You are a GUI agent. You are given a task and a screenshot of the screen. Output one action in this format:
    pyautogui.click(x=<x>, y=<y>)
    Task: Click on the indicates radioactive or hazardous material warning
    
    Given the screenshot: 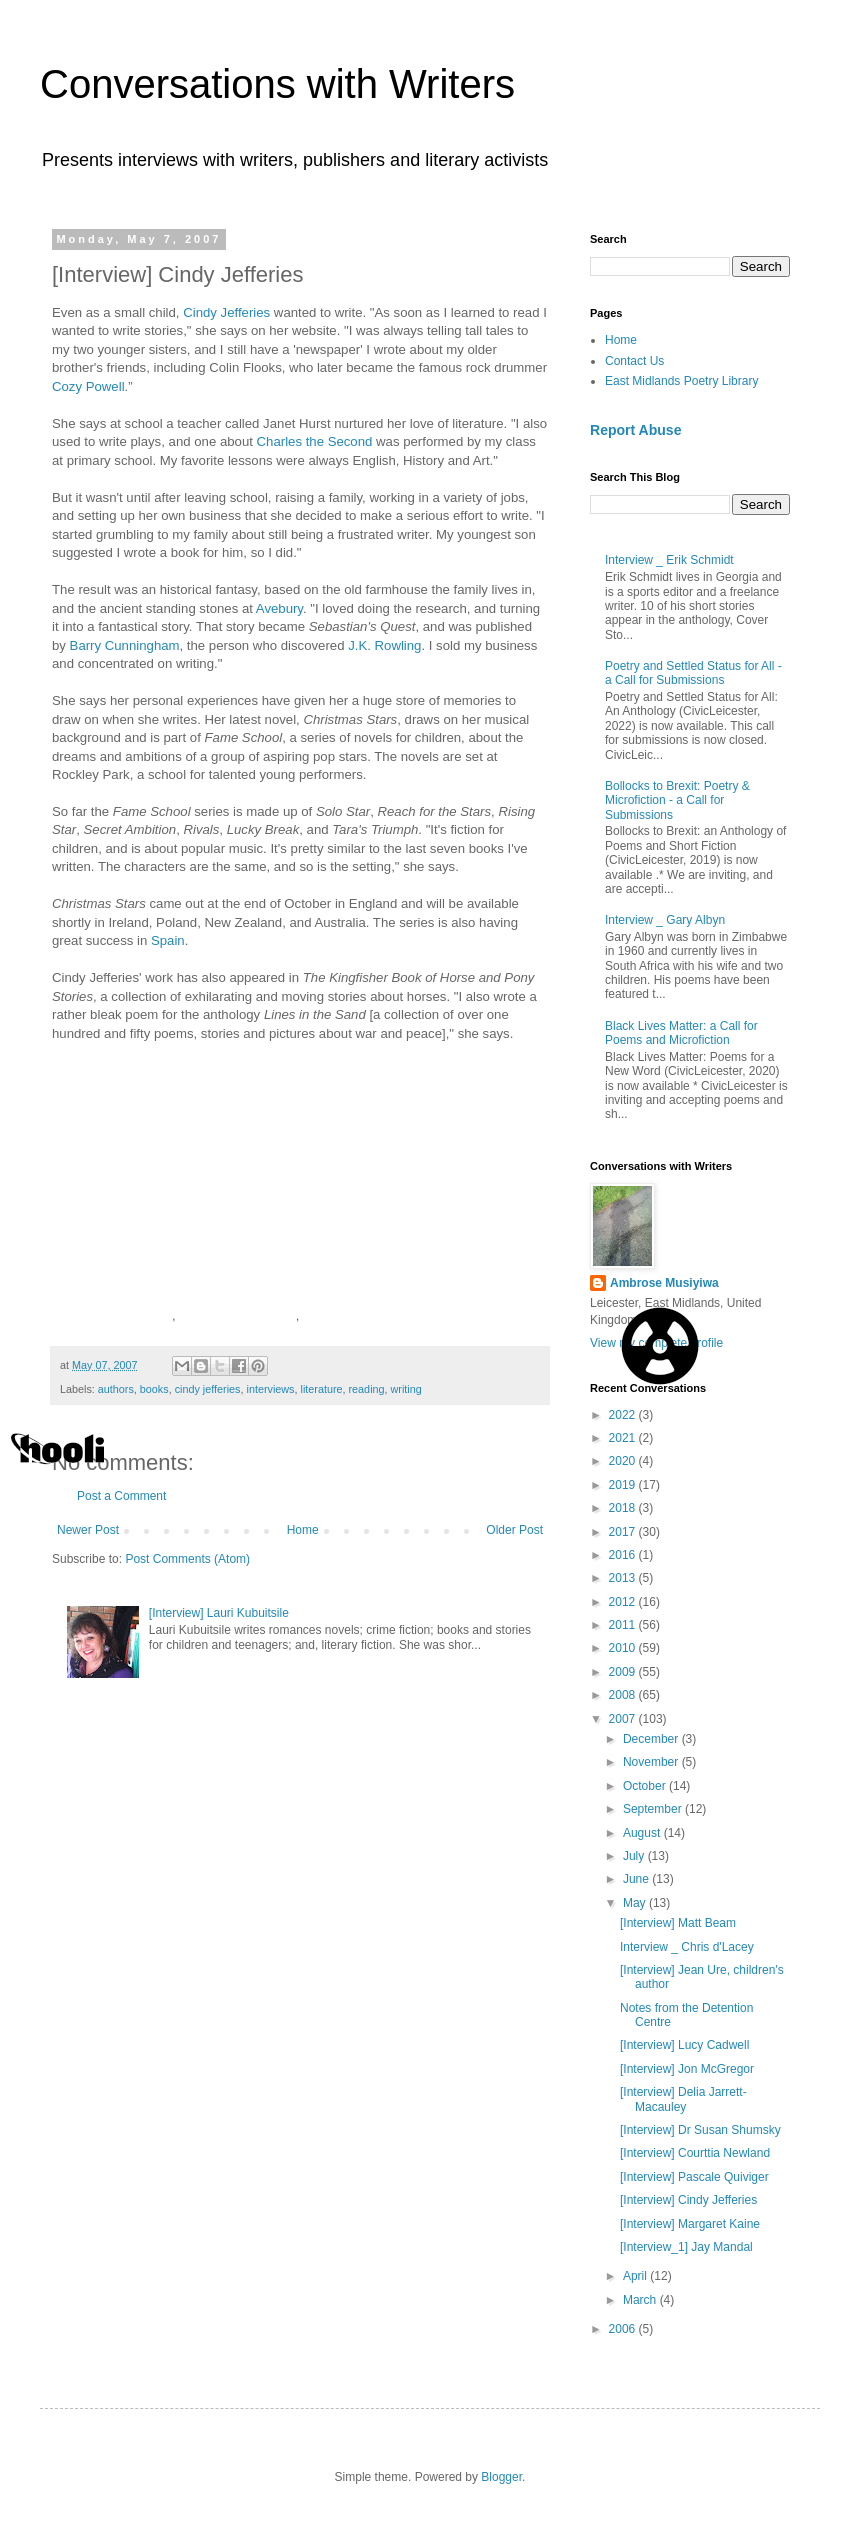 What is the action you would take?
    pyautogui.click(x=660, y=1346)
    